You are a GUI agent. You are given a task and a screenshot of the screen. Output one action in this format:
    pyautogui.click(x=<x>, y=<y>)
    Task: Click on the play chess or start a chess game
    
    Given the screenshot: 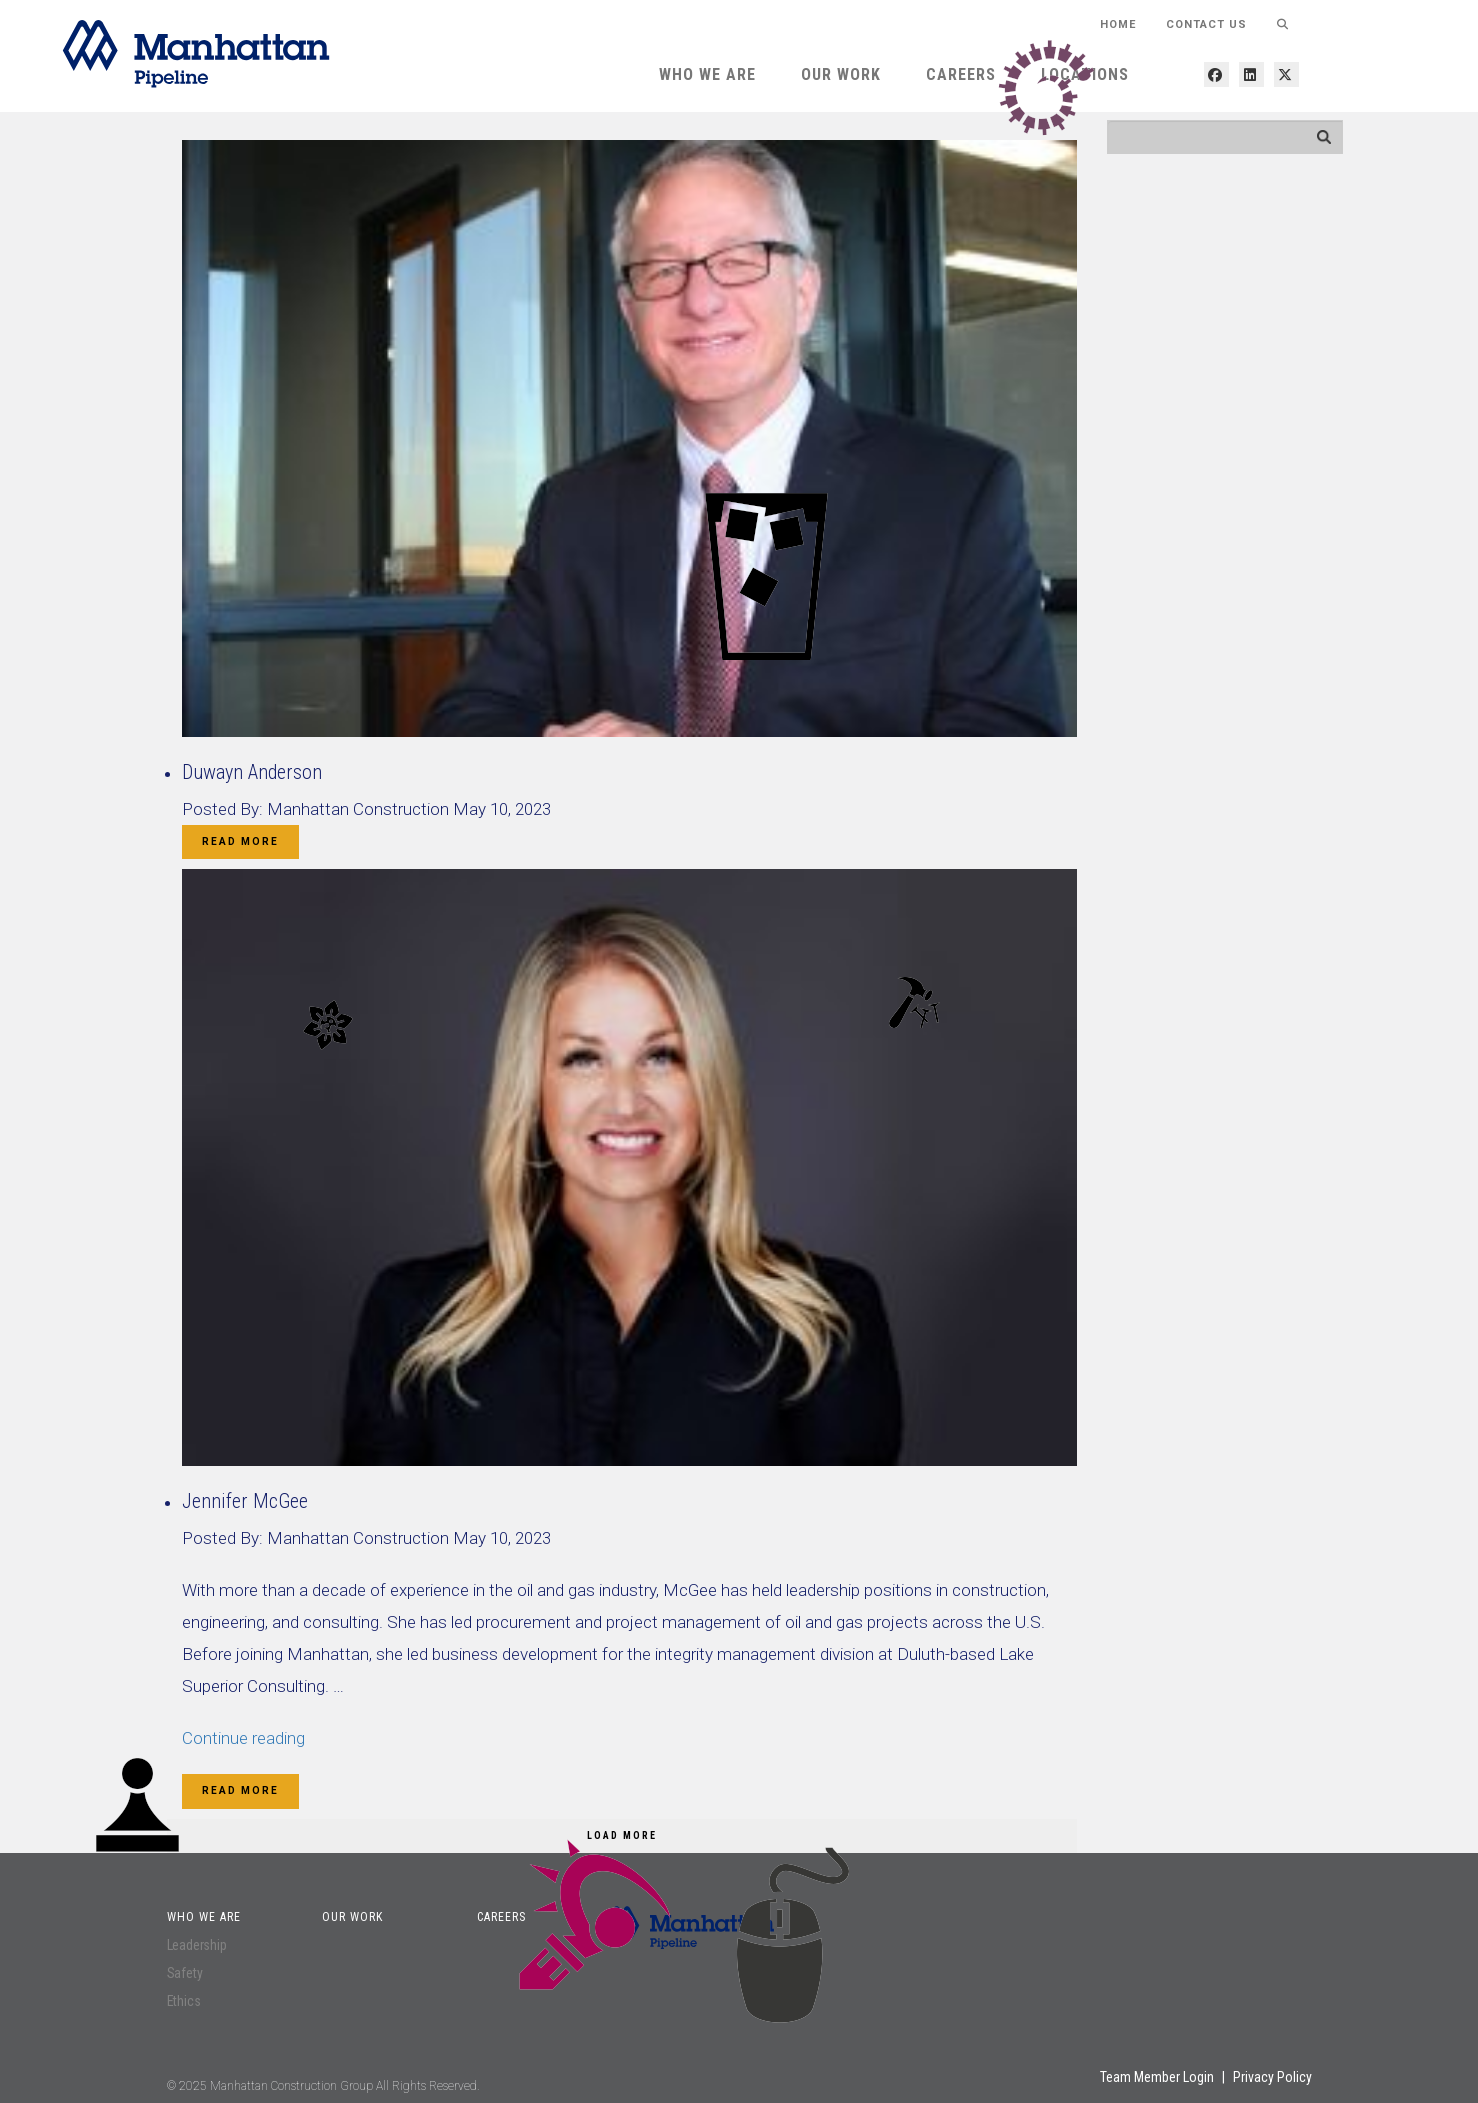 What is the action you would take?
    pyautogui.click(x=137, y=1790)
    